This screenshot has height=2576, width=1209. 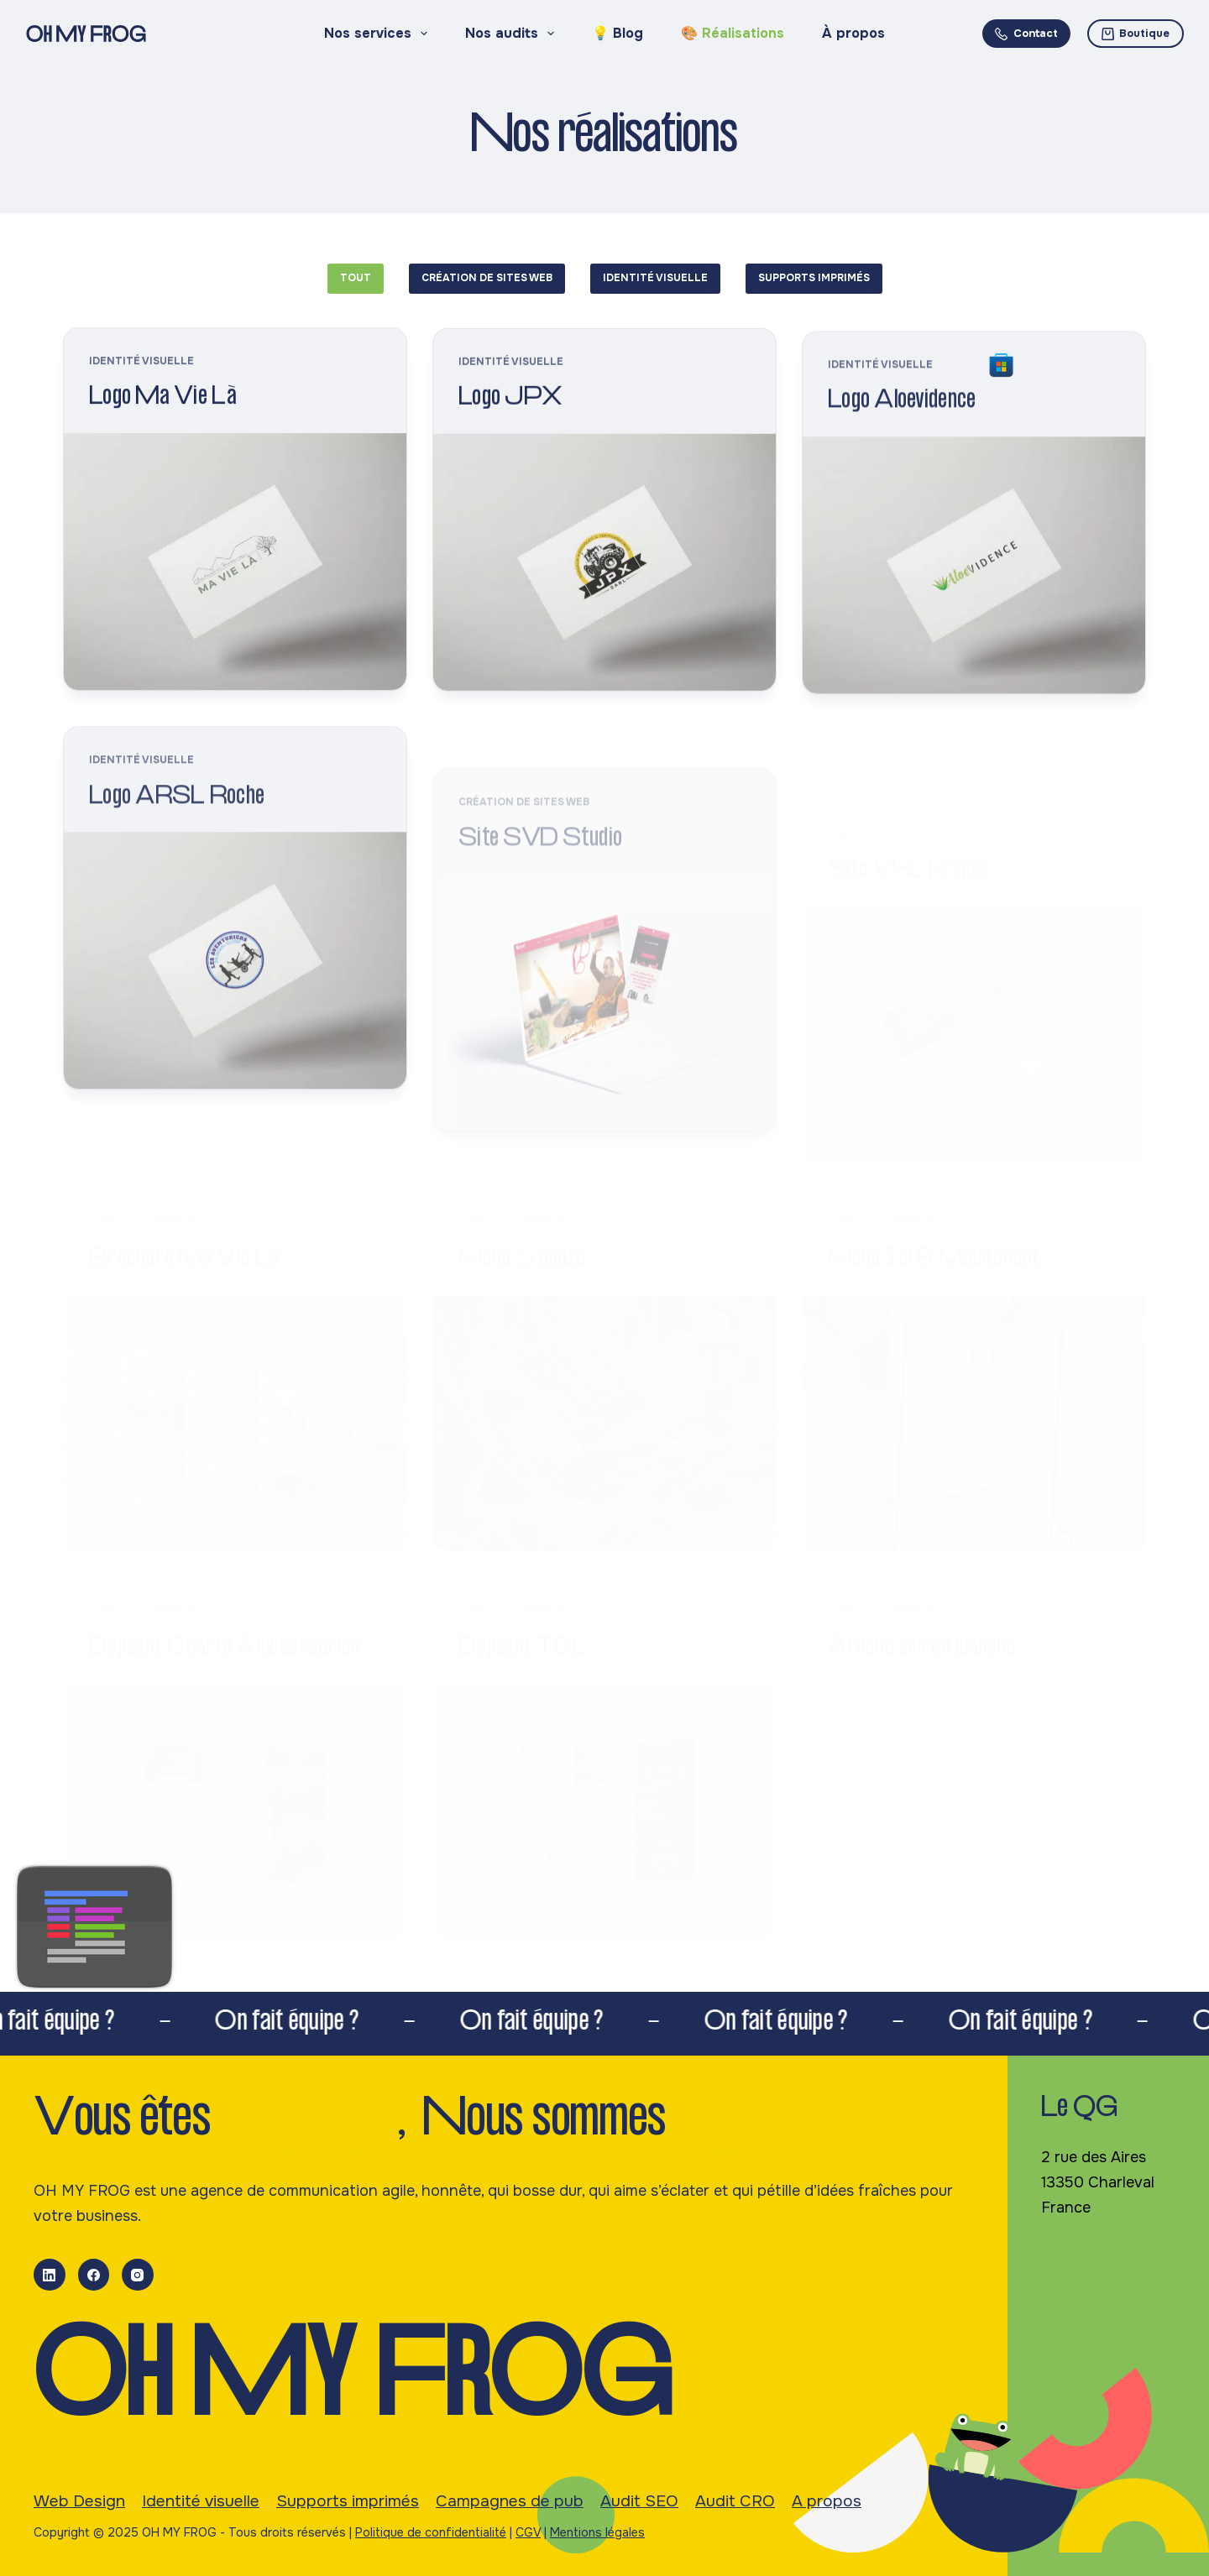 What do you see at coordinates (1001, 365) in the screenshot?
I see `open the Microsoft Store app` at bounding box center [1001, 365].